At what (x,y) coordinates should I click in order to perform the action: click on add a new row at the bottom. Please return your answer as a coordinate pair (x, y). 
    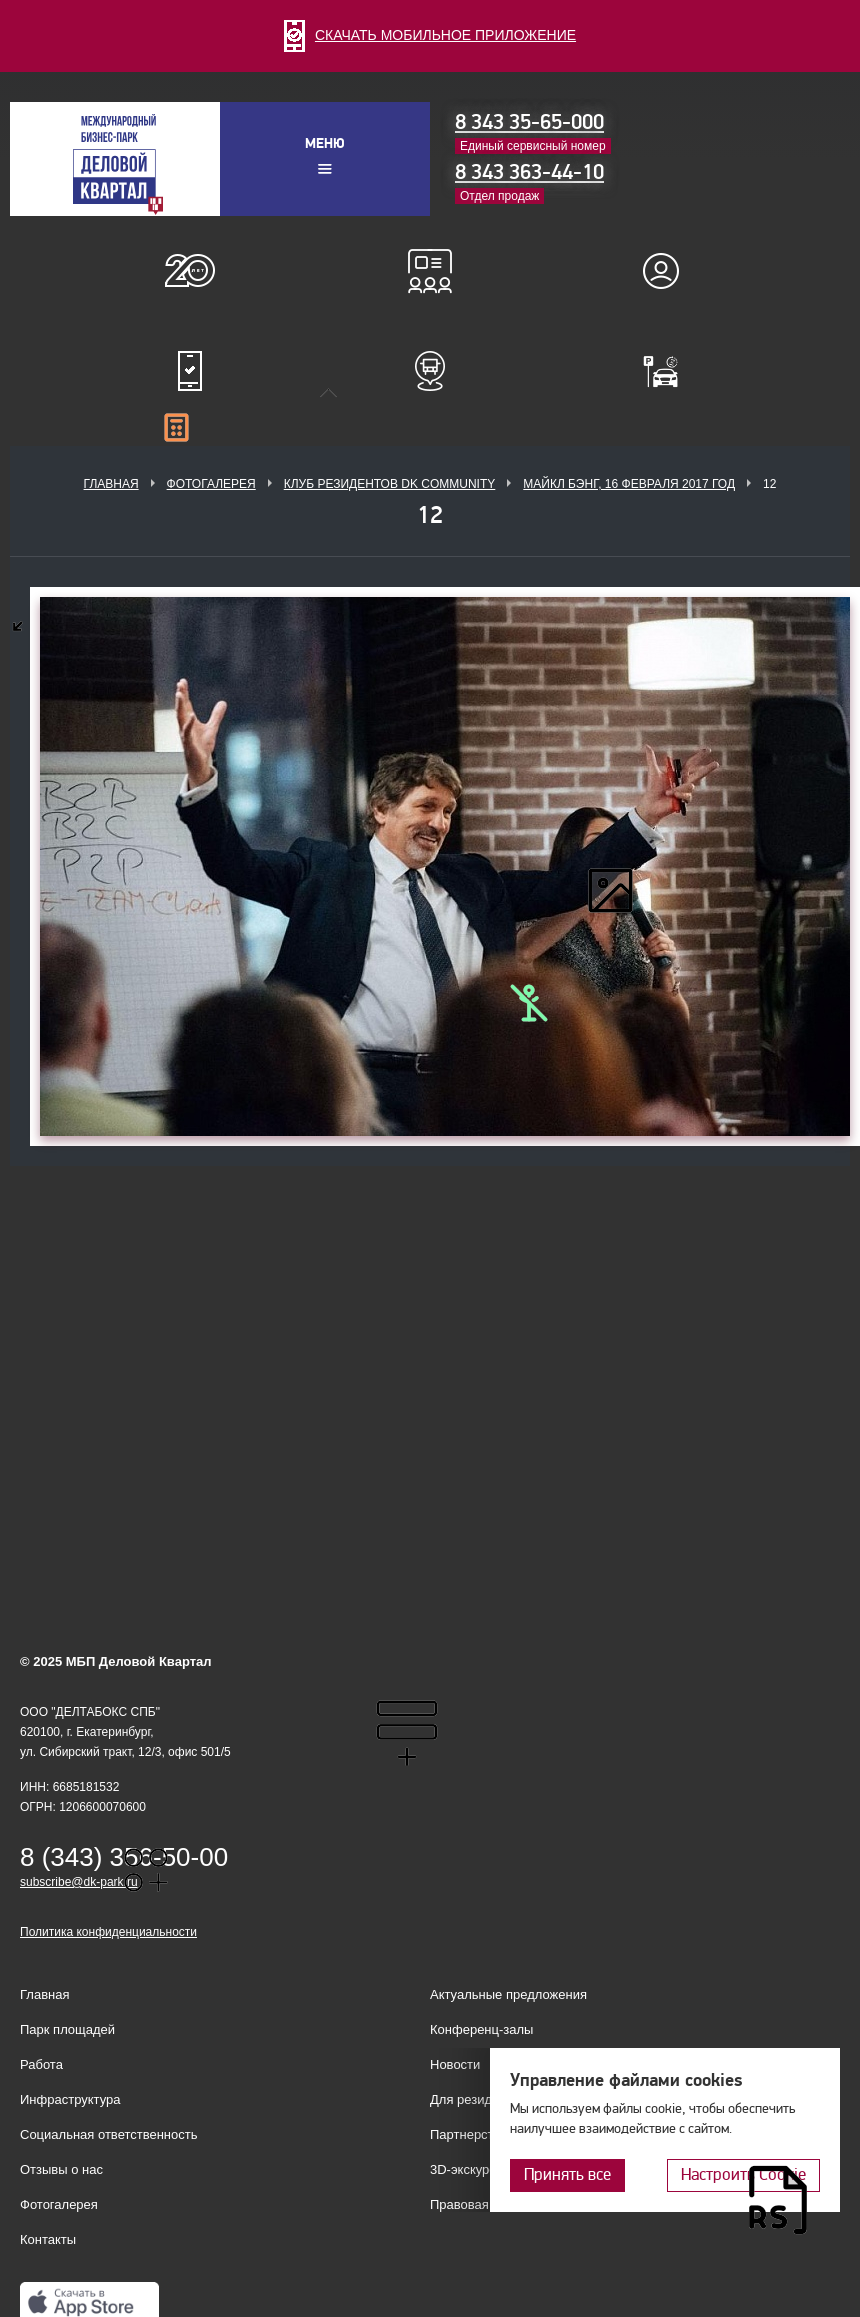
    Looking at the image, I should click on (407, 1728).